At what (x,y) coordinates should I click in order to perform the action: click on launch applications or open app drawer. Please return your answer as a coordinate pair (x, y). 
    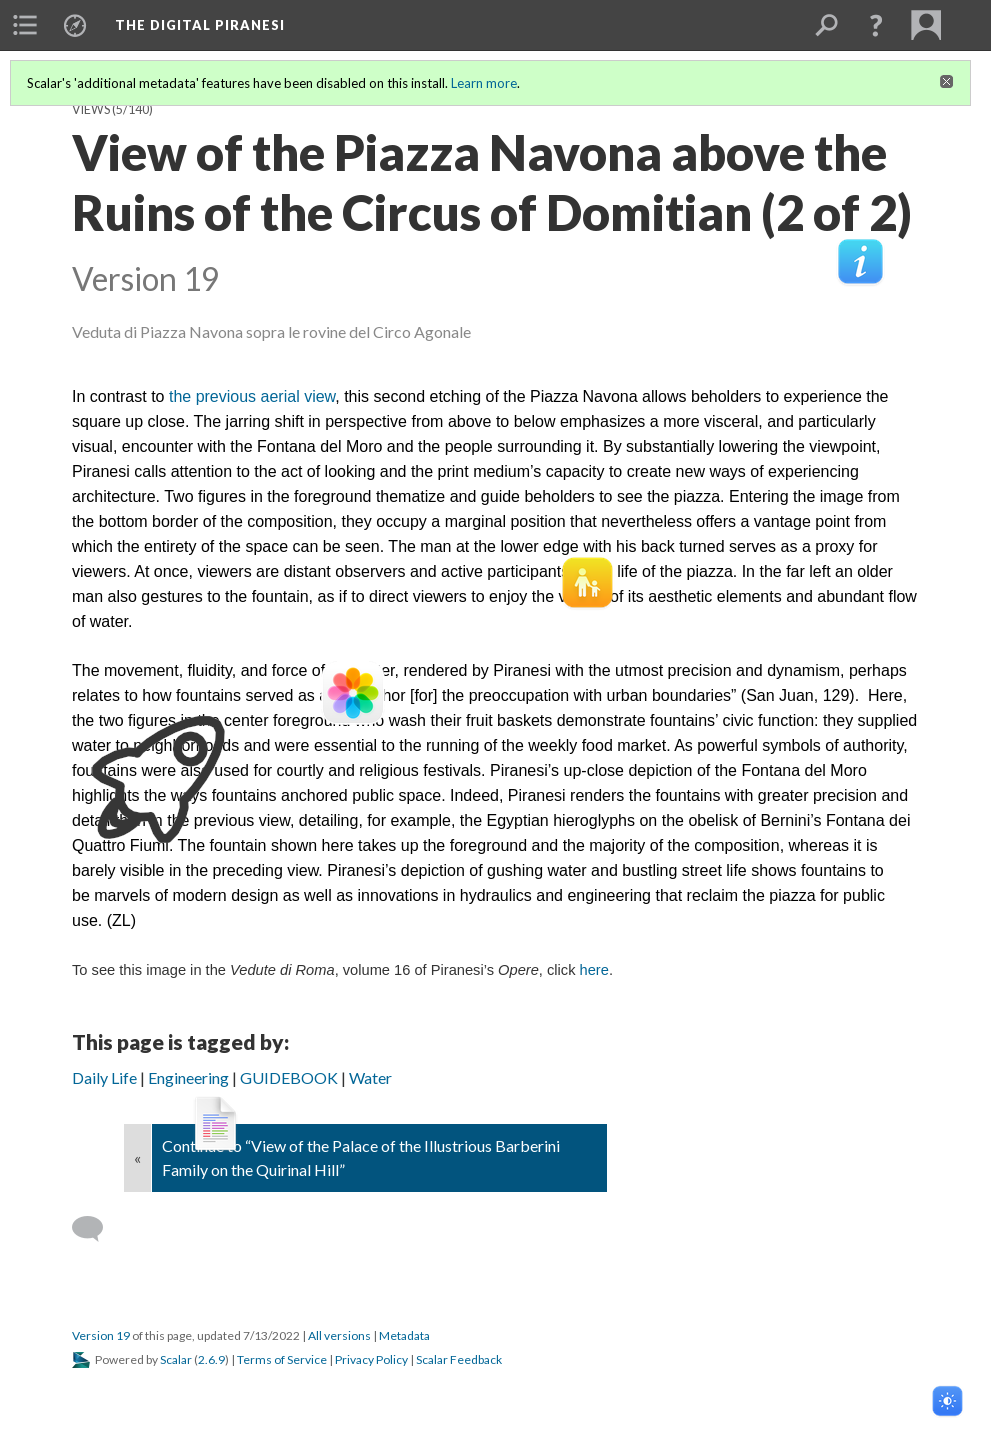
    Looking at the image, I should click on (158, 779).